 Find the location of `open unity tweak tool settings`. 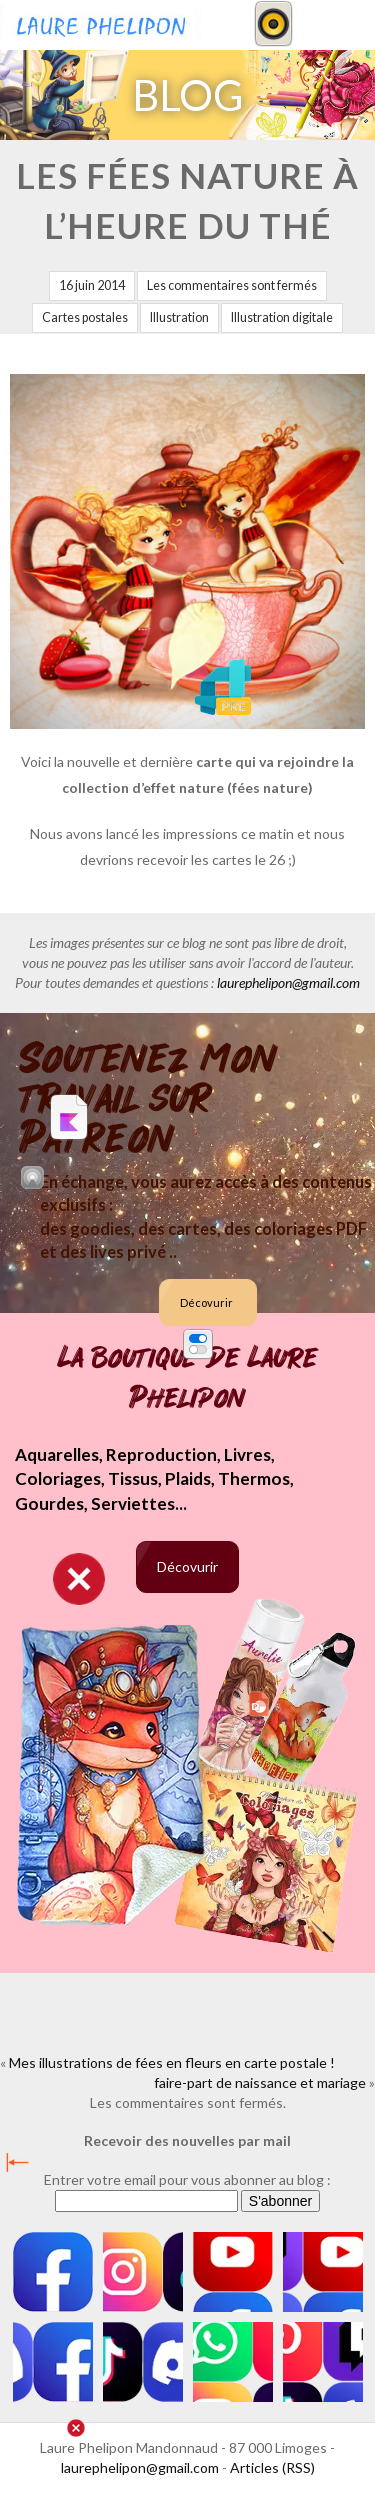

open unity tweak tool settings is located at coordinates (198, 1344).